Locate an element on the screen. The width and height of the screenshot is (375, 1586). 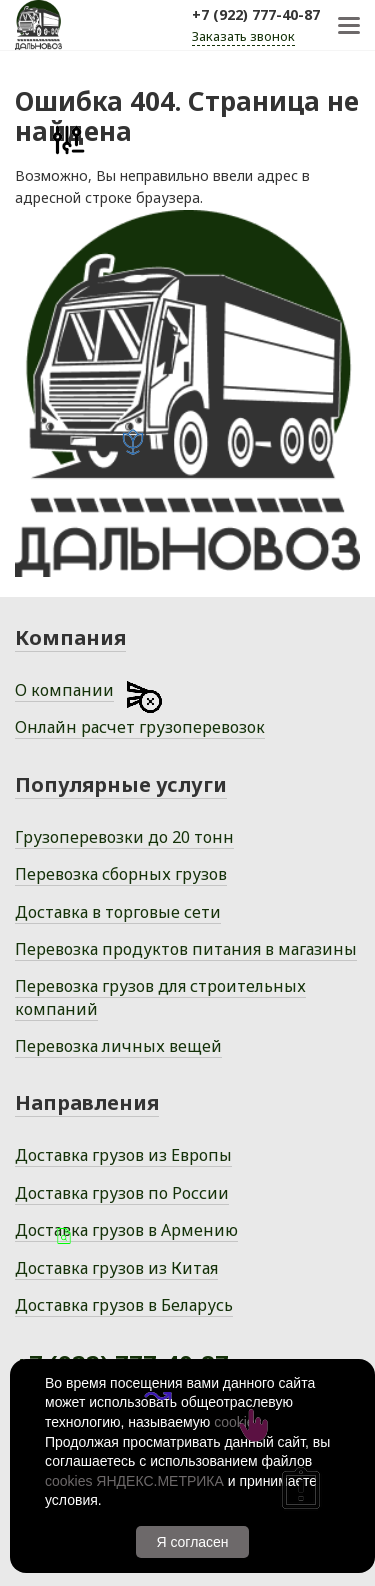
view overdue or late assignments is located at coordinates (301, 1490).